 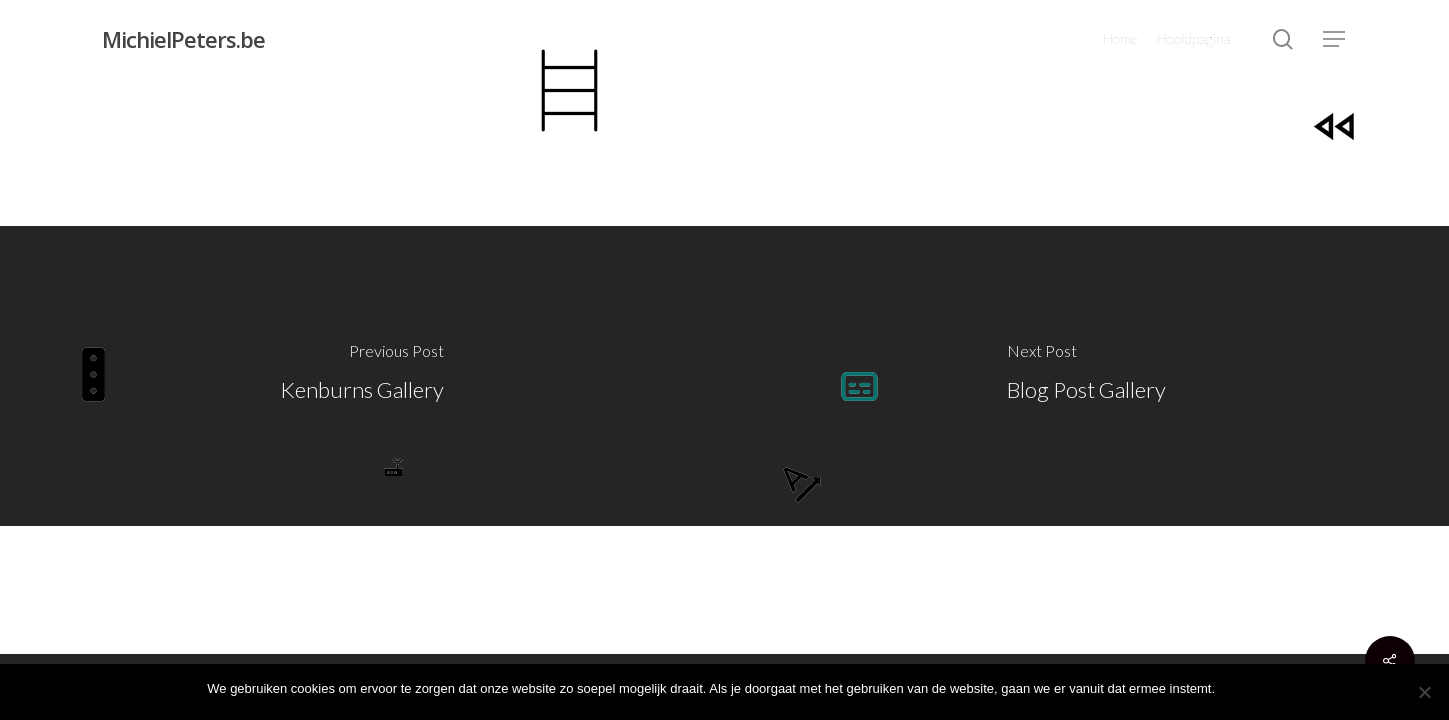 I want to click on access step-by-step instructions or tutorial, so click(x=569, y=90).